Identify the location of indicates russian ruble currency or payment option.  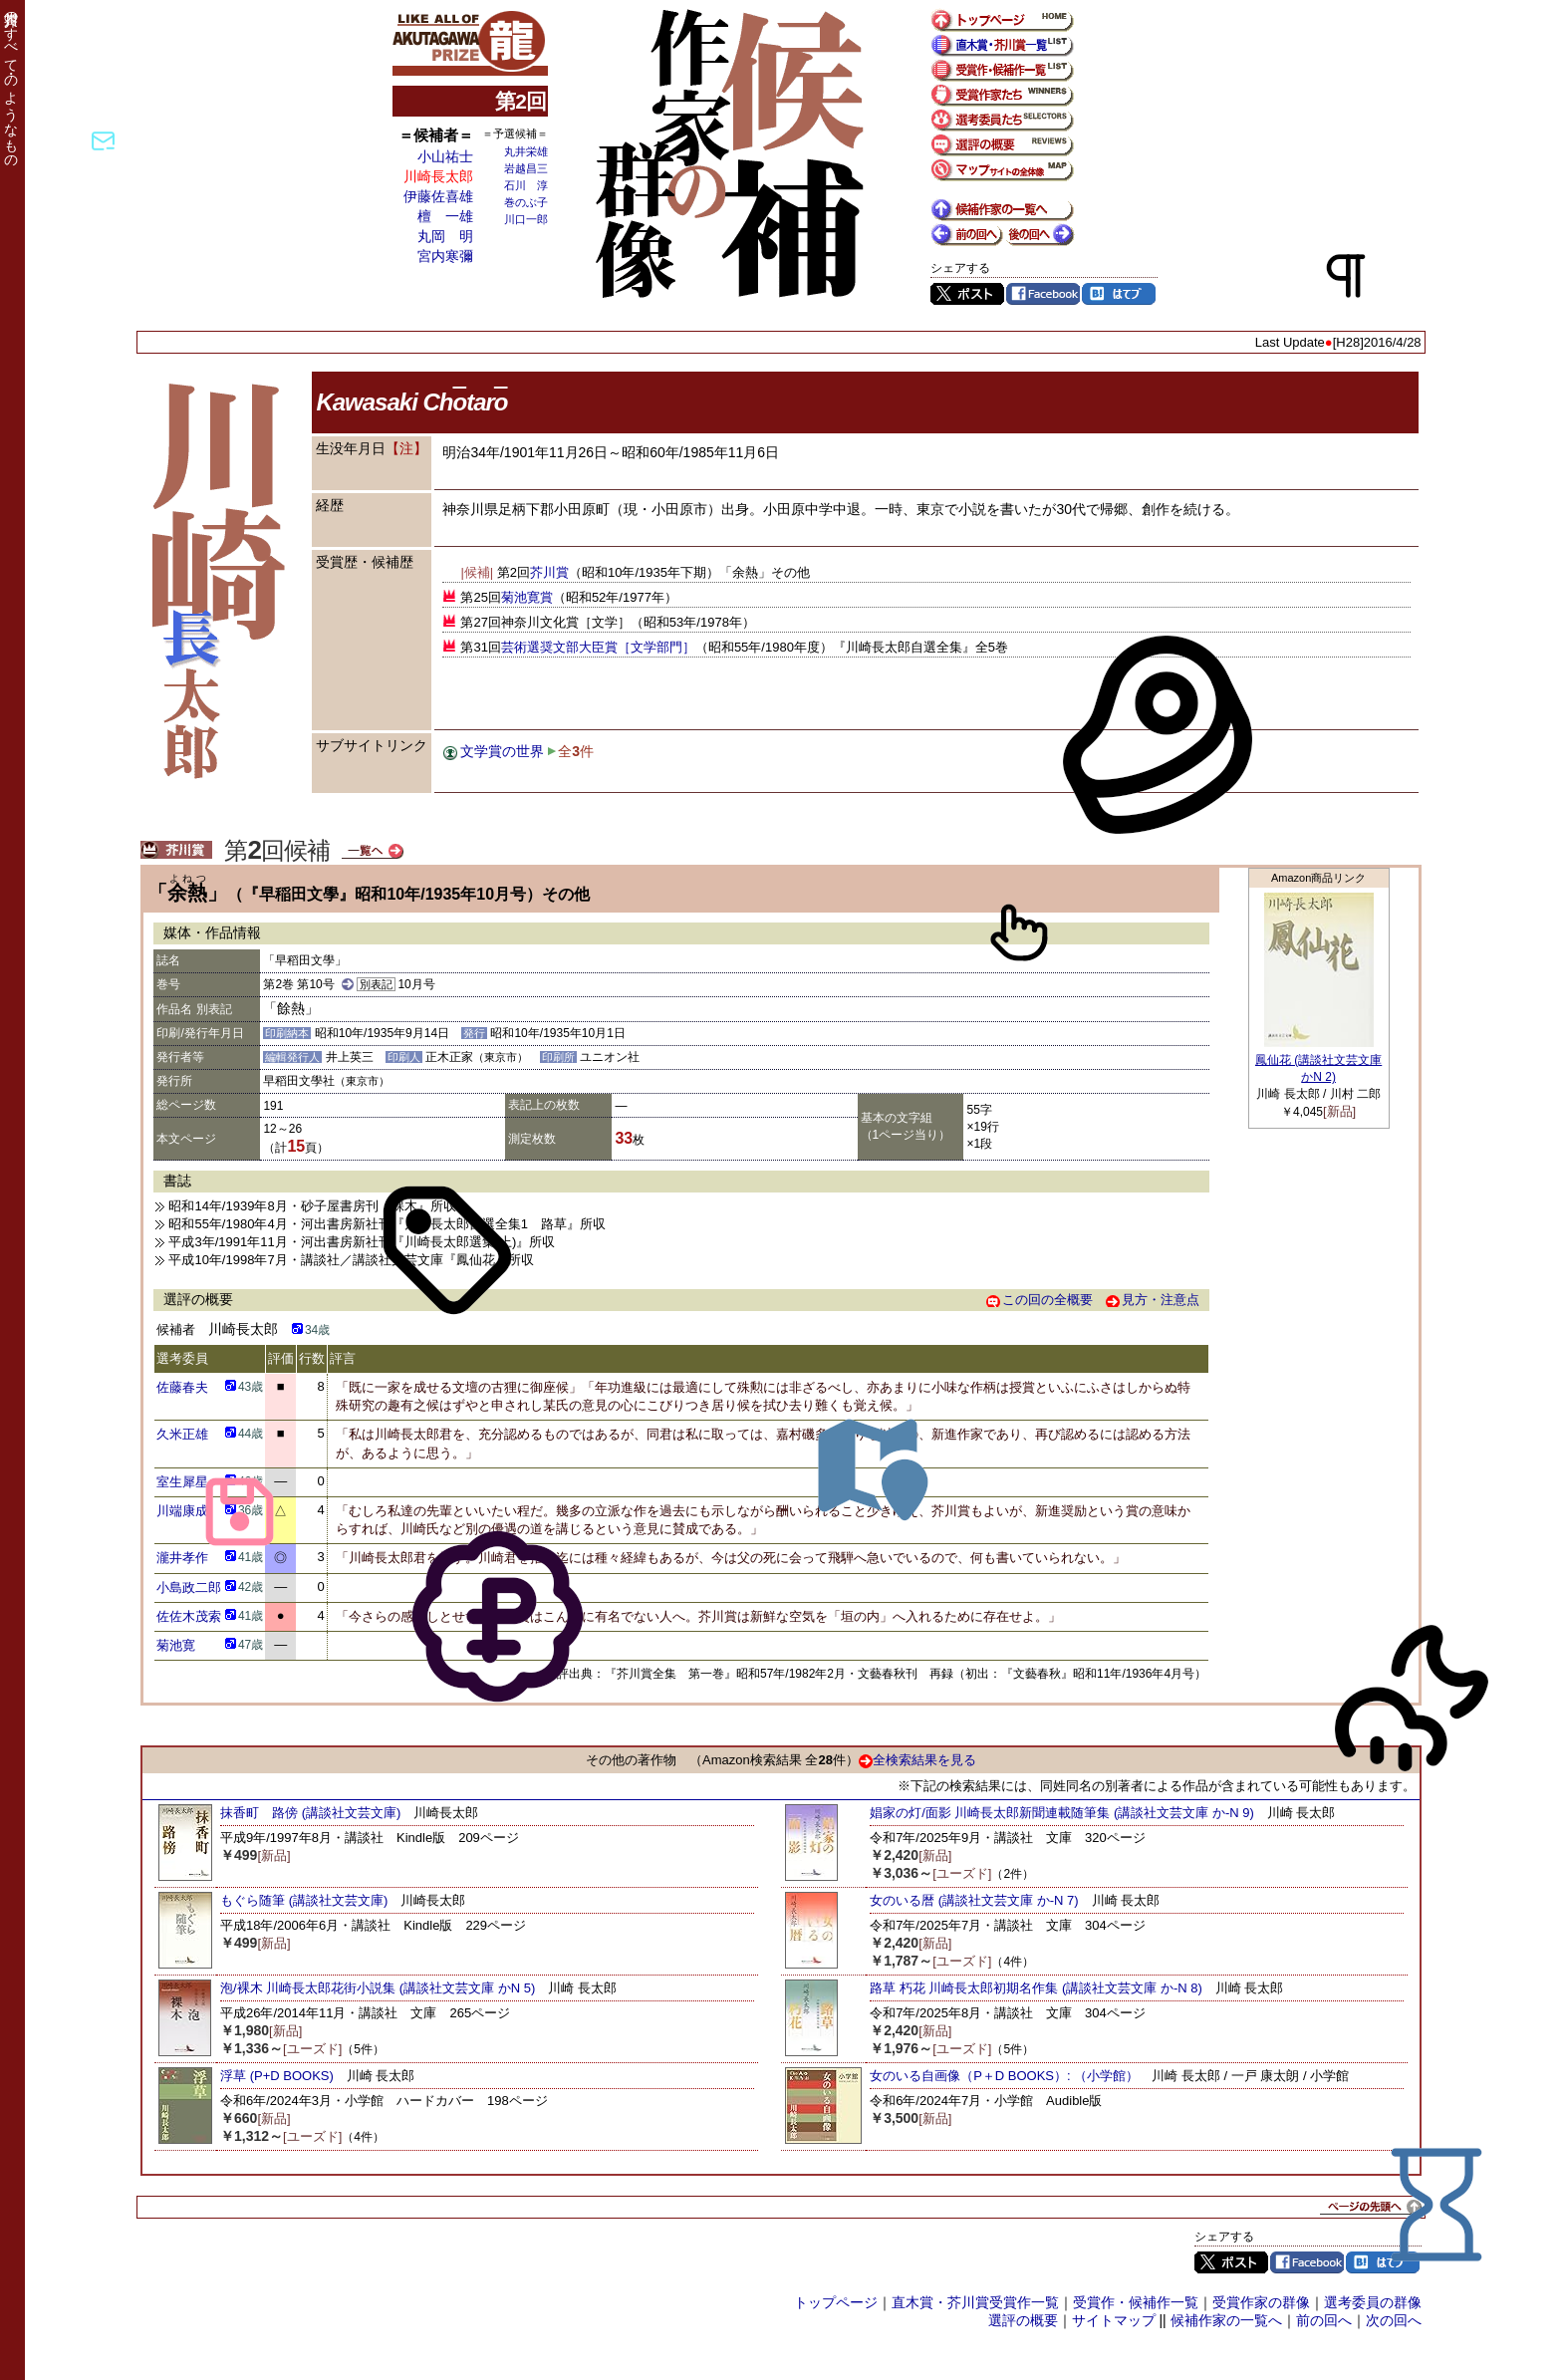
(497, 1616).